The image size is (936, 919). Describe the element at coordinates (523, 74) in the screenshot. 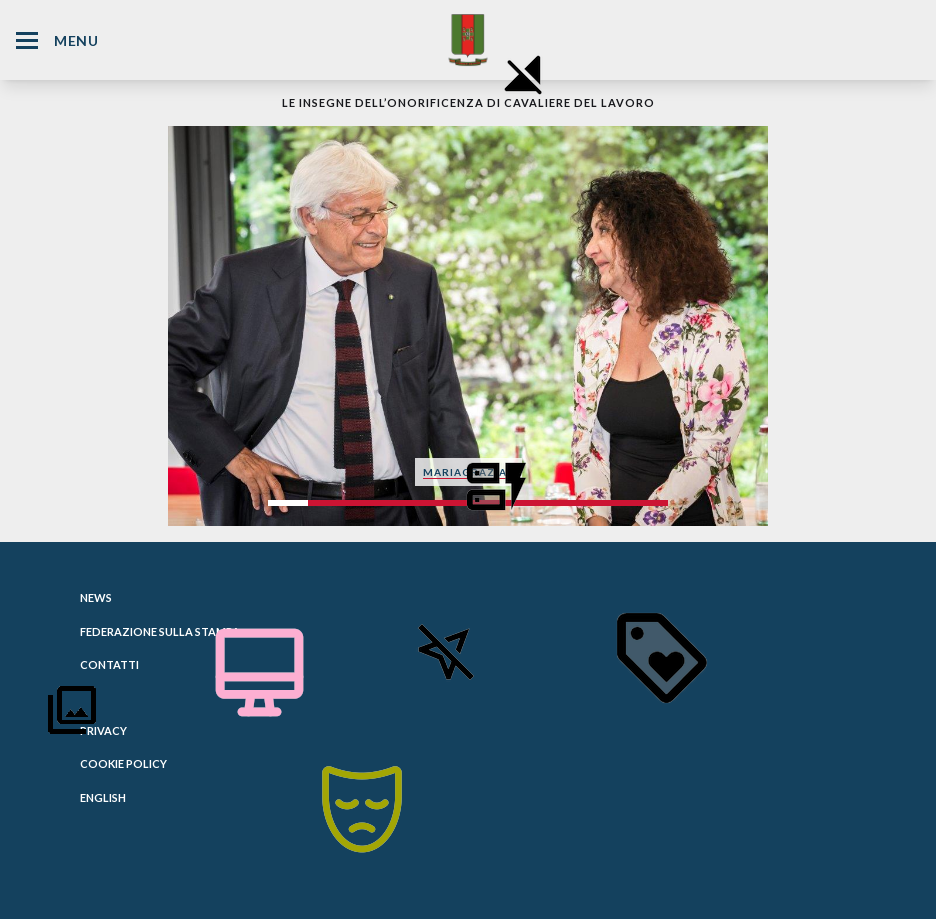

I see `indicates no cellular signal or mobile data unavailable` at that location.